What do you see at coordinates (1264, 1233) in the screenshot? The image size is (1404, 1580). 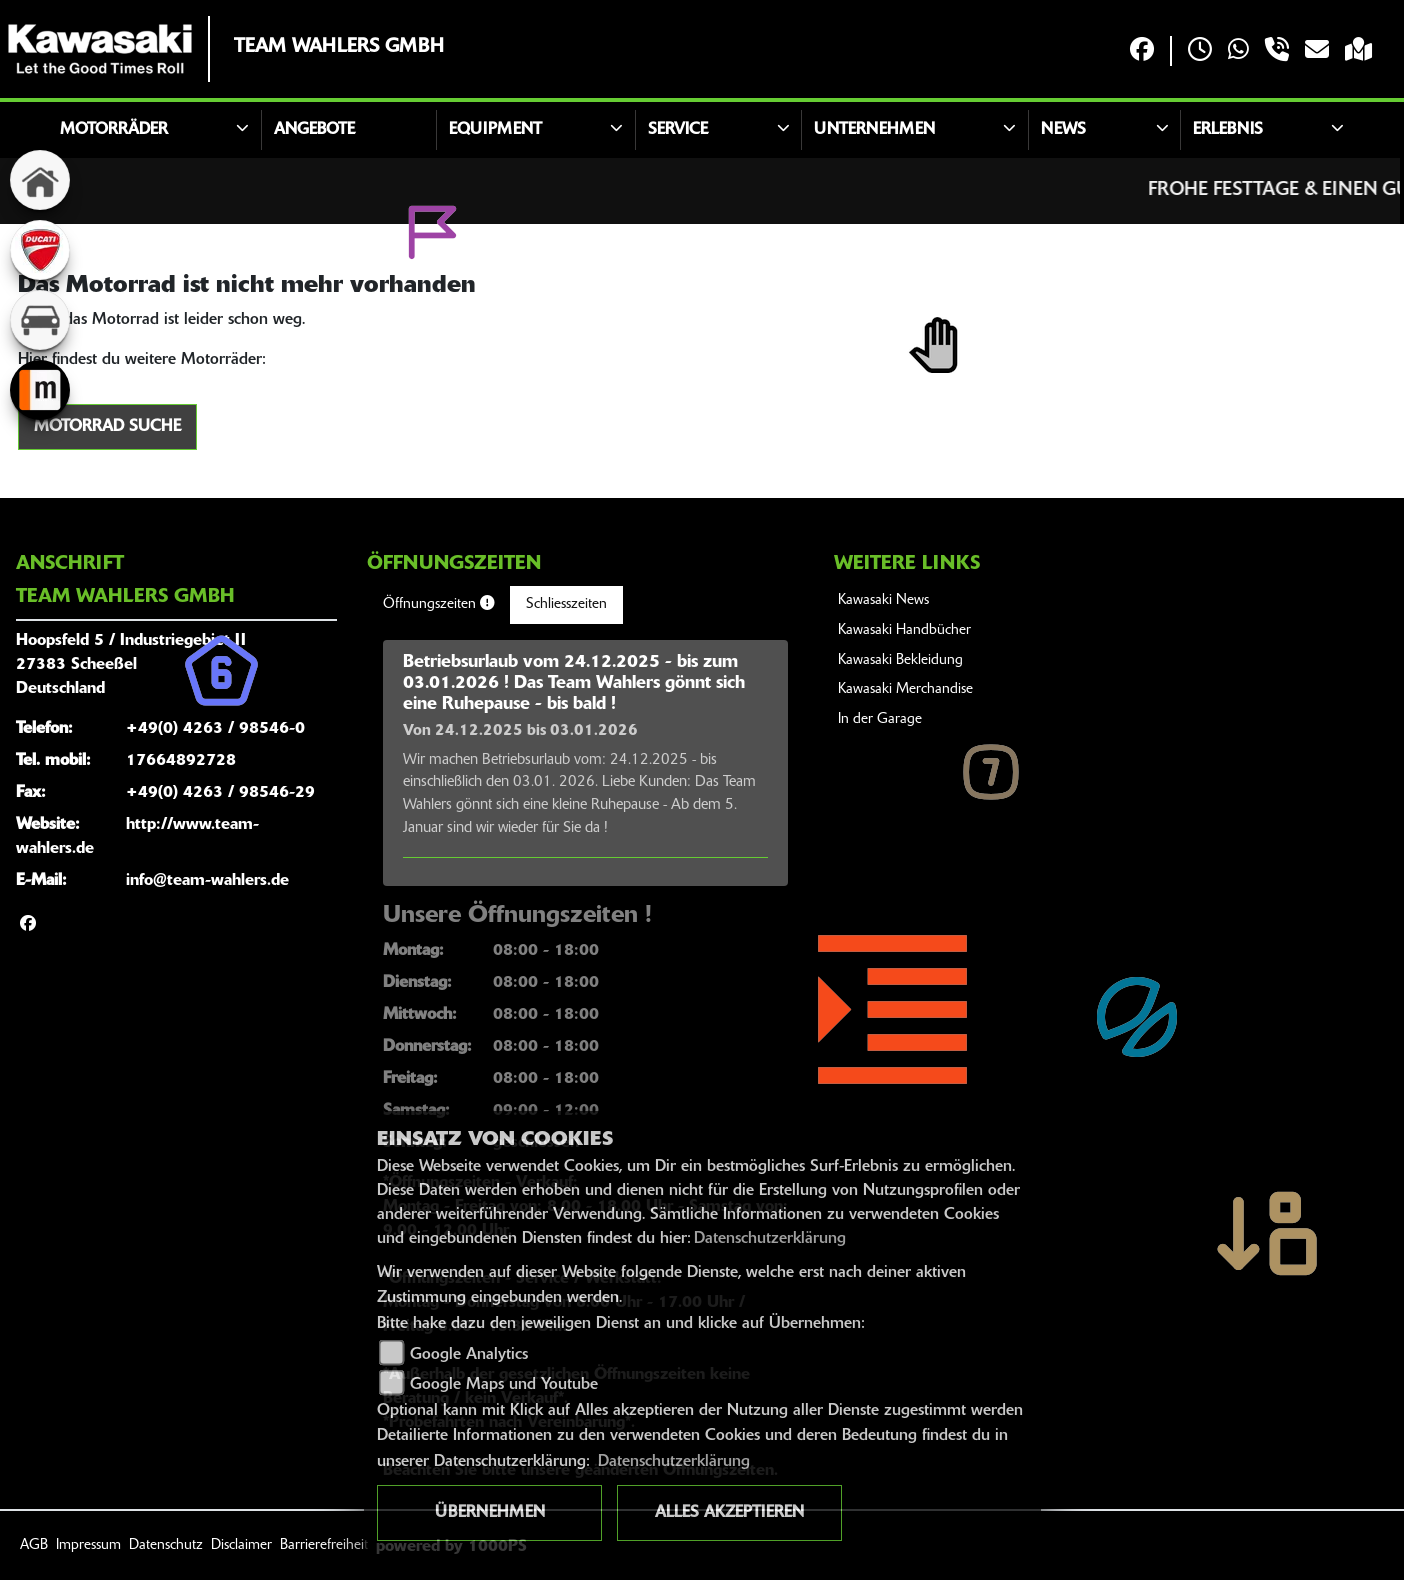 I see `sort items from smallest to largest` at bounding box center [1264, 1233].